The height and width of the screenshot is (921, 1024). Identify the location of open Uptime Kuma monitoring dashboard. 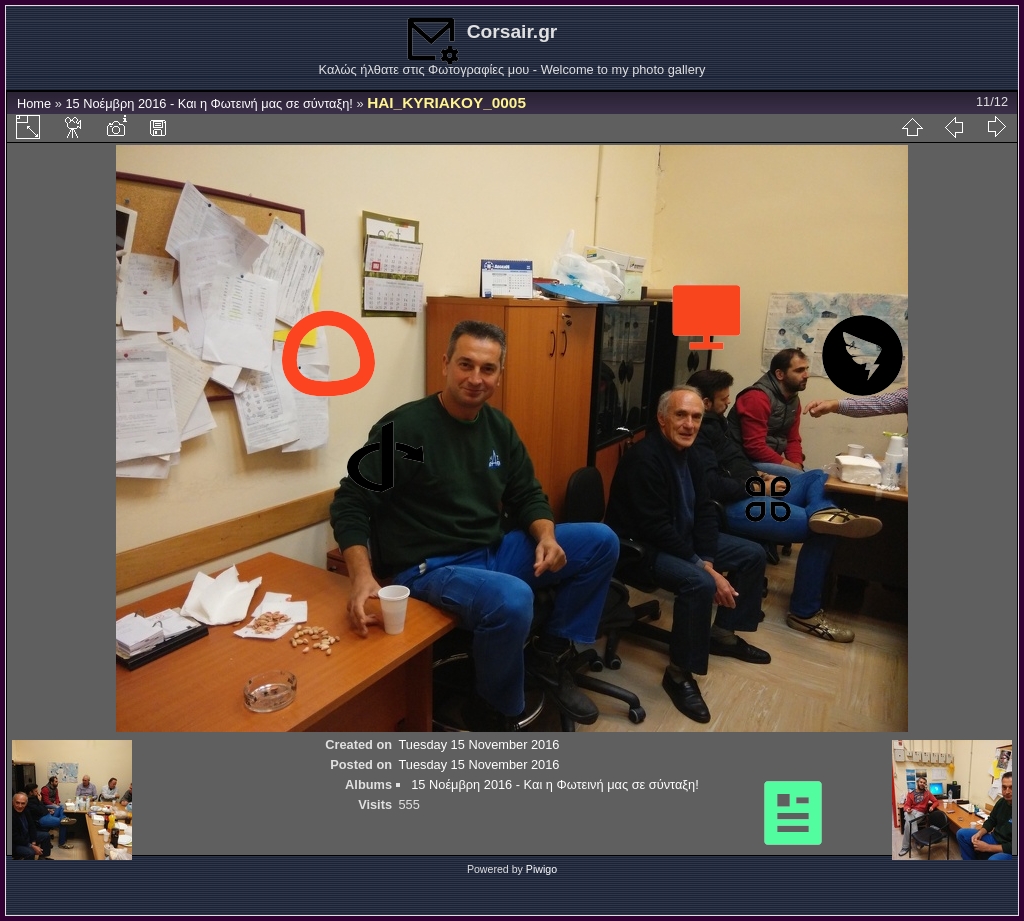
(328, 353).